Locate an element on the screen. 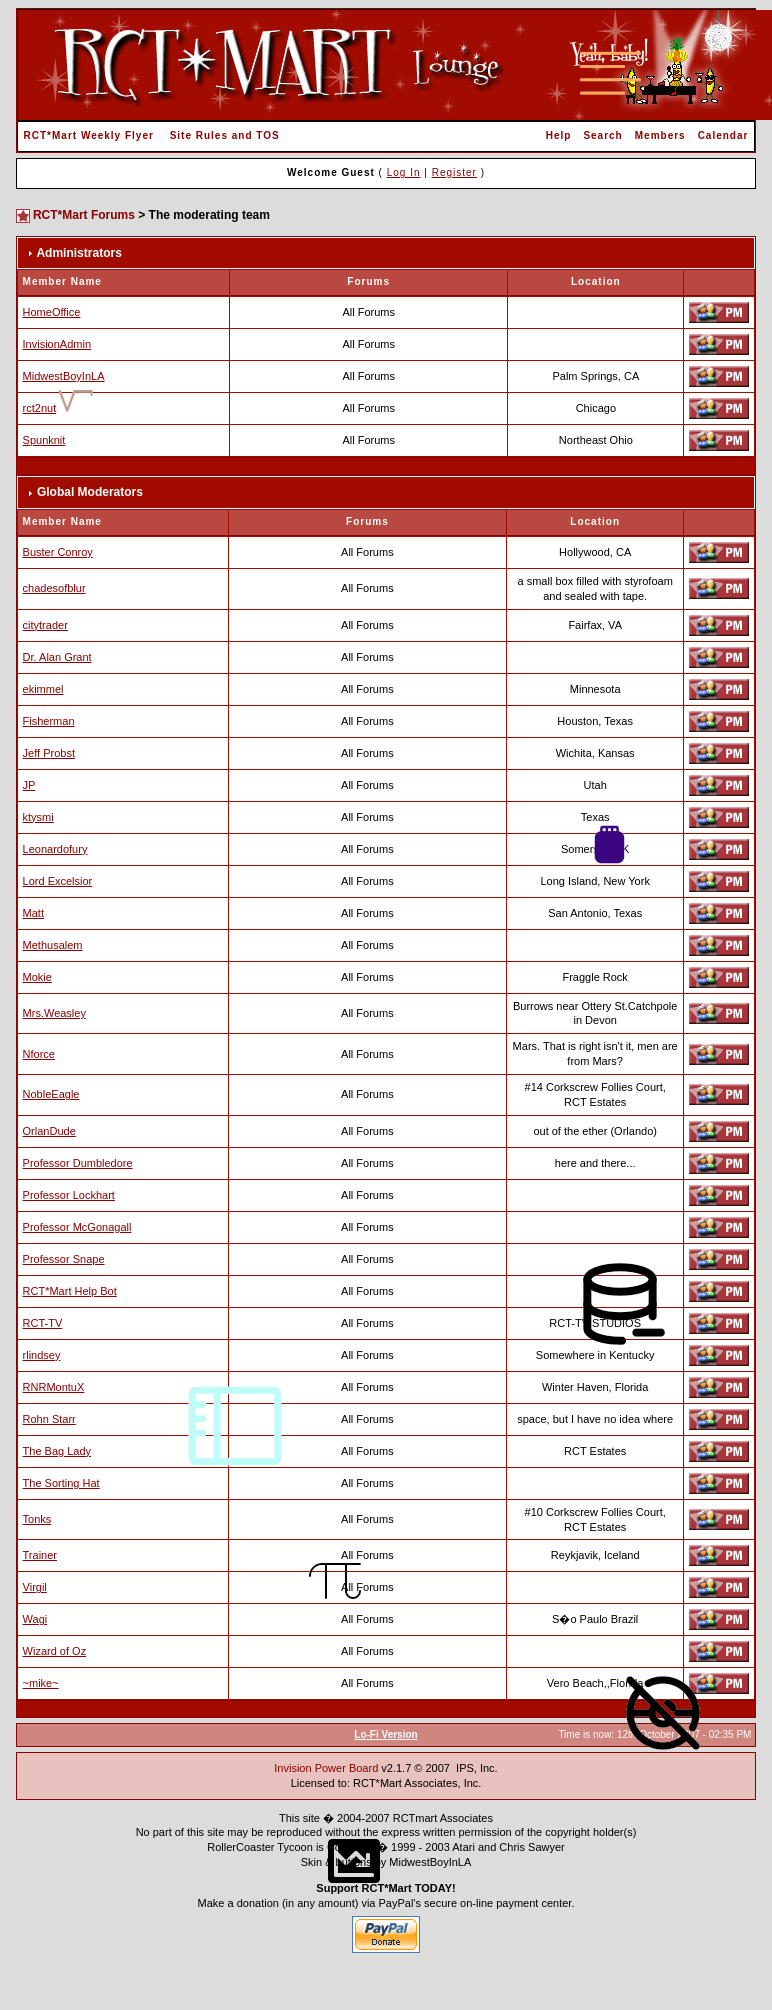 This screenshot has width=772, height=2010. disable pokémon go integration is located at coordinates (663, 1713).